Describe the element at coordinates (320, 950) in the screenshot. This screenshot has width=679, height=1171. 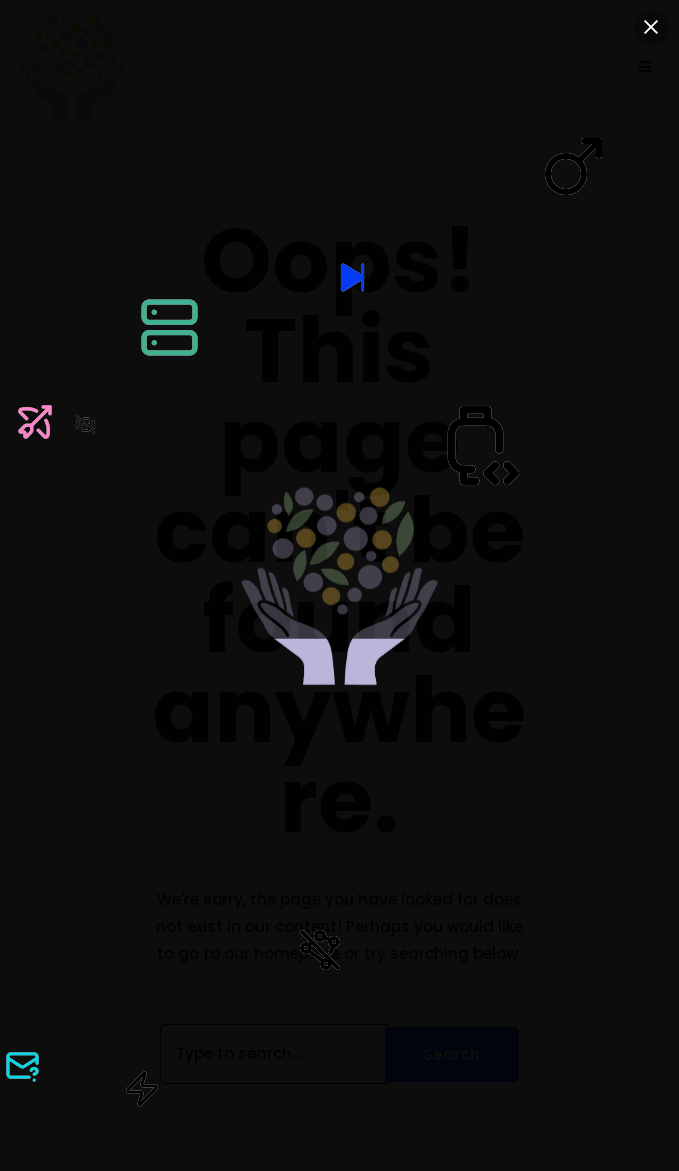
I see `disable polygon drawing tool` at that location.